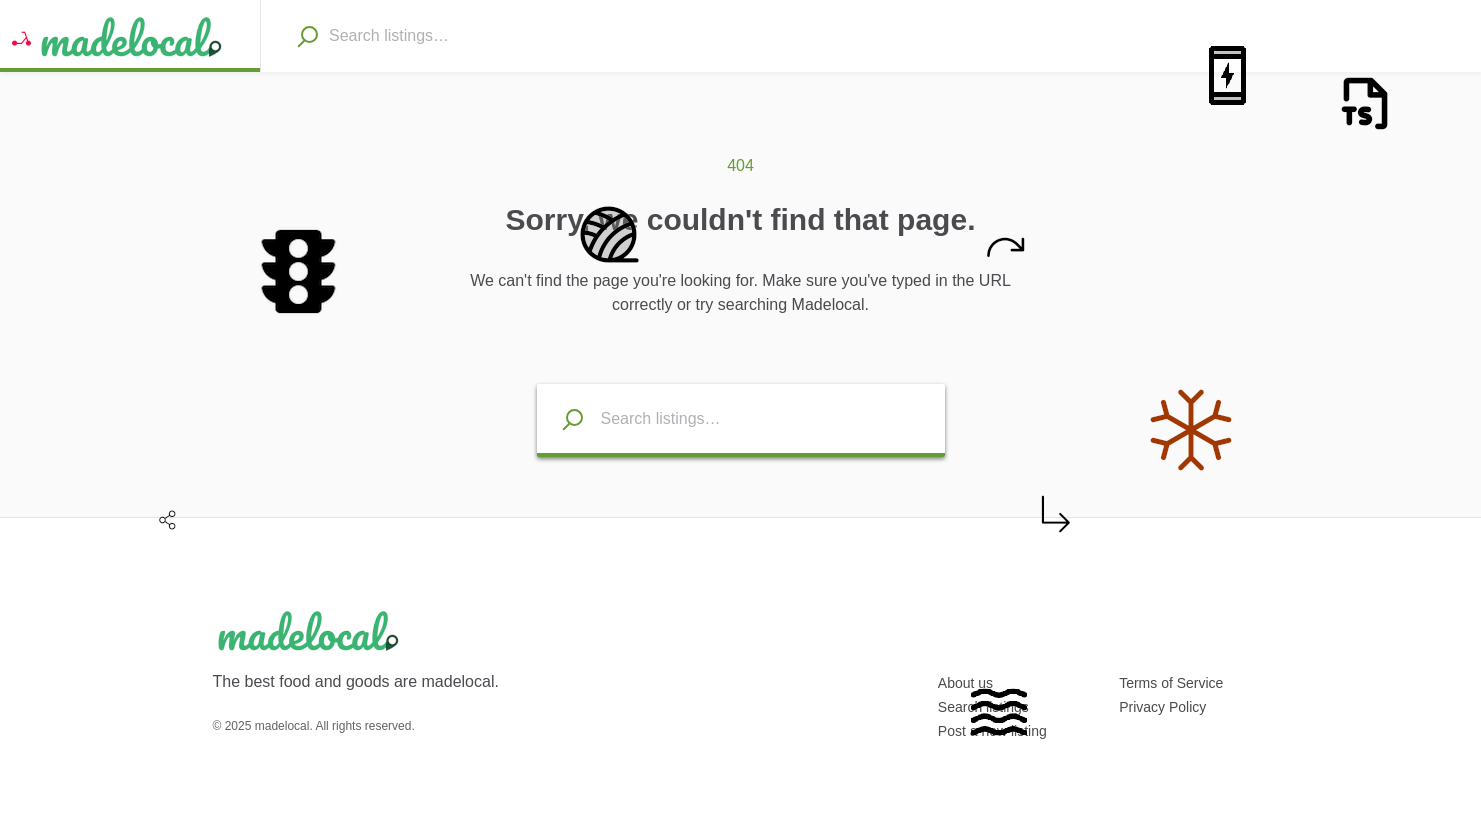 This screenshot has width=1481, height=821. Describe the element at coordinates (1191, 430) in the screenshot. I see `toggle cooling or air conditioning mode` at that location.